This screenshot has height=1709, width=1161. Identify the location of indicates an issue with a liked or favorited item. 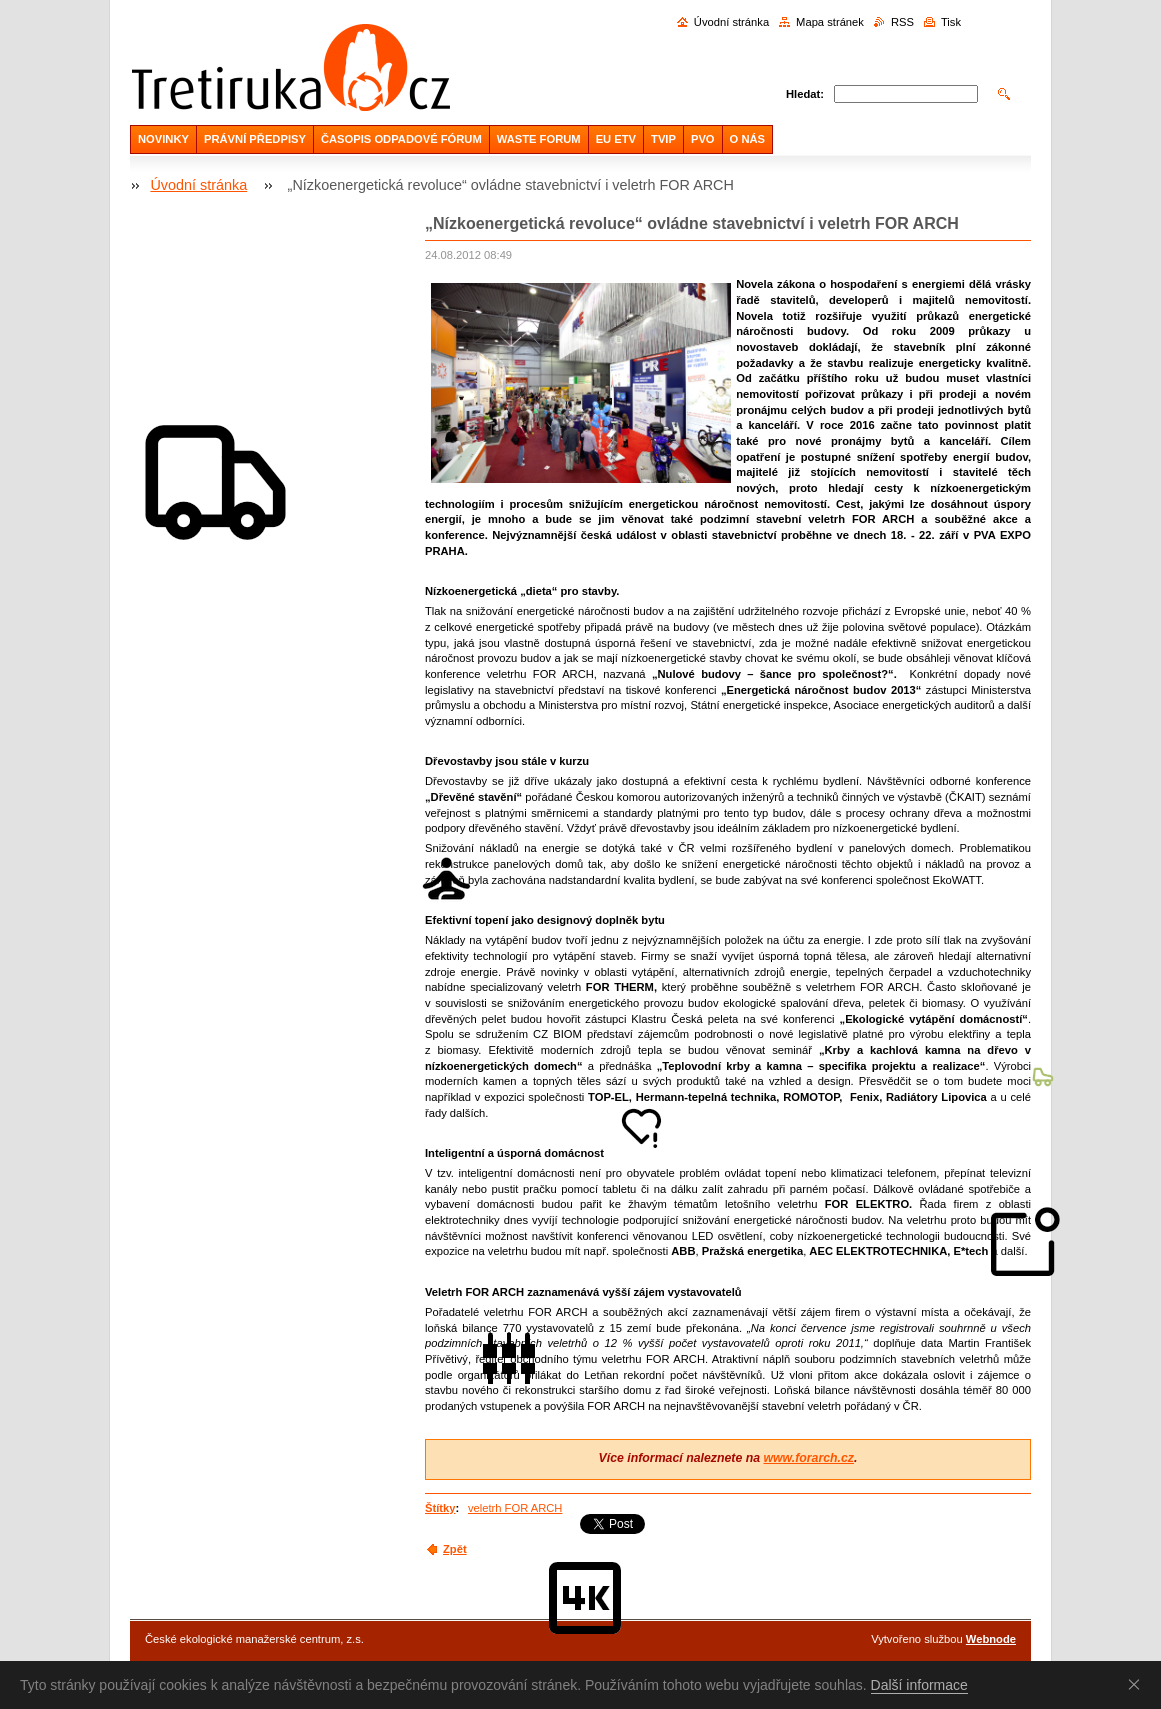
(641, 1126).